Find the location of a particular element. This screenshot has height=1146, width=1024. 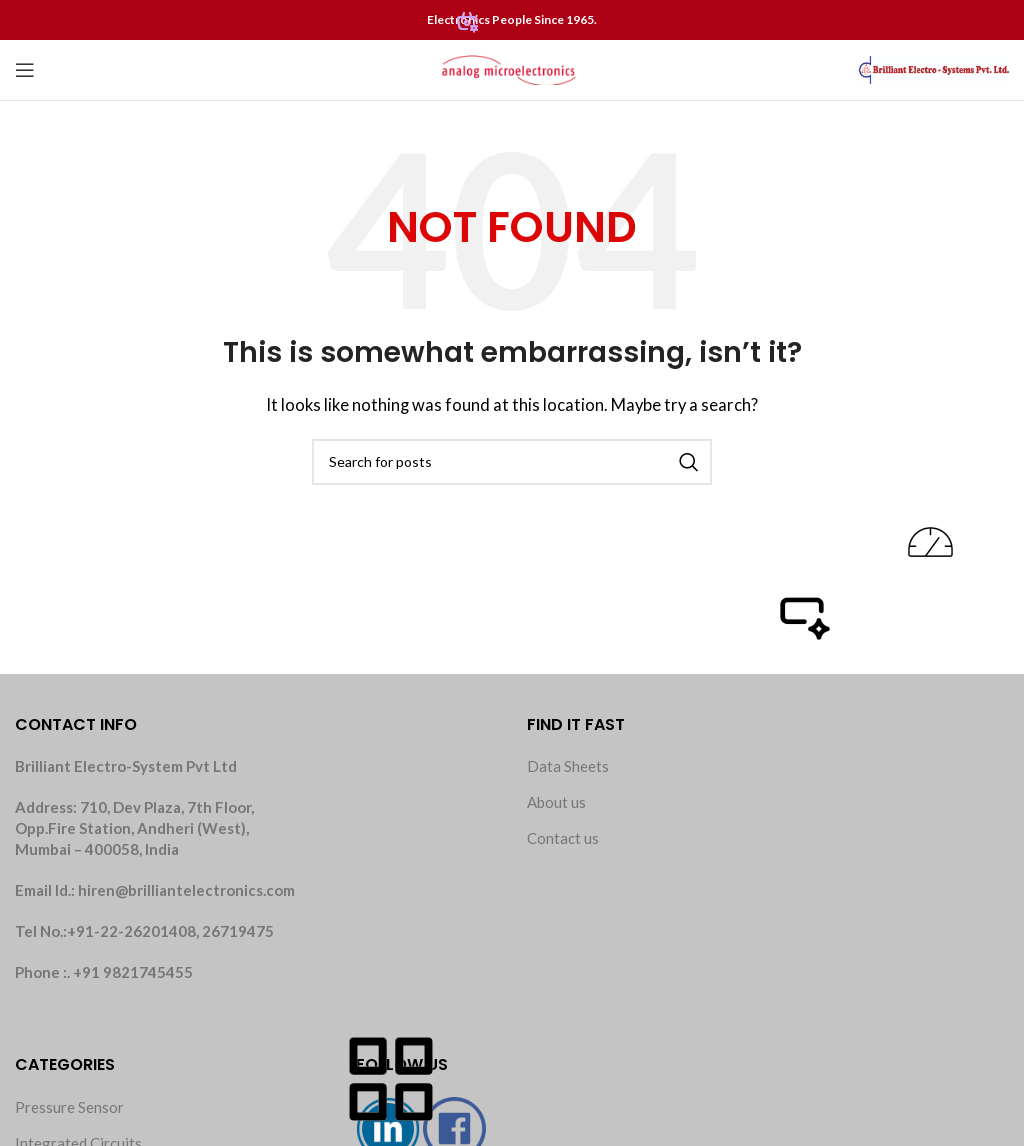

enable AI-assisted text input is located at coordinates (802, 612).